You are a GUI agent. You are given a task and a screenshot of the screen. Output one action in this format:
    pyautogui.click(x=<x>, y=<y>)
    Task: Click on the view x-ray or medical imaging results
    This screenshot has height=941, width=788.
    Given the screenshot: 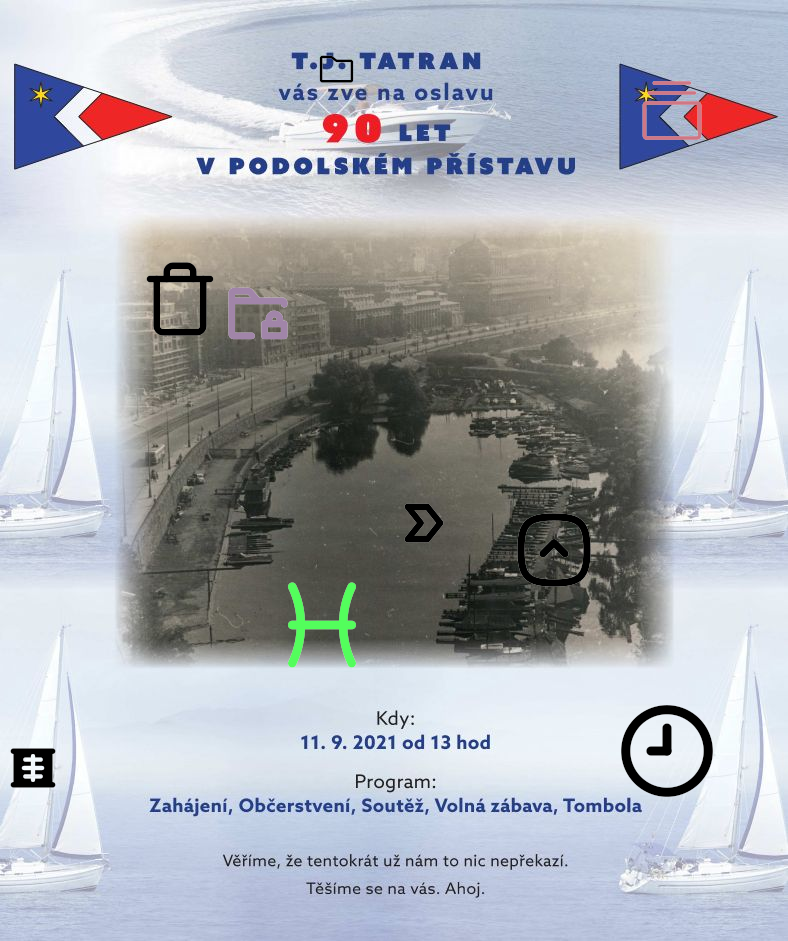 What is the action you would take?
    pyautogui.click(x=33, y=768)
    